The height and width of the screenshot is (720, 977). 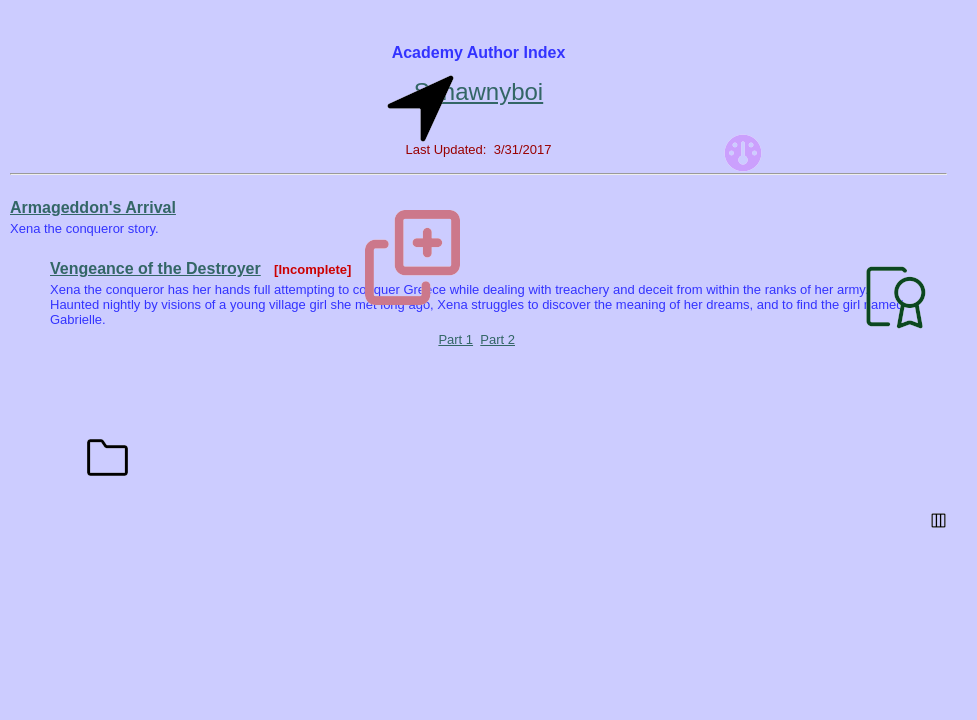 What do you see at coordinates (743, 153) in the screenshot?
I see `view performance metrics or system speed` at bounding box center [743, 153].